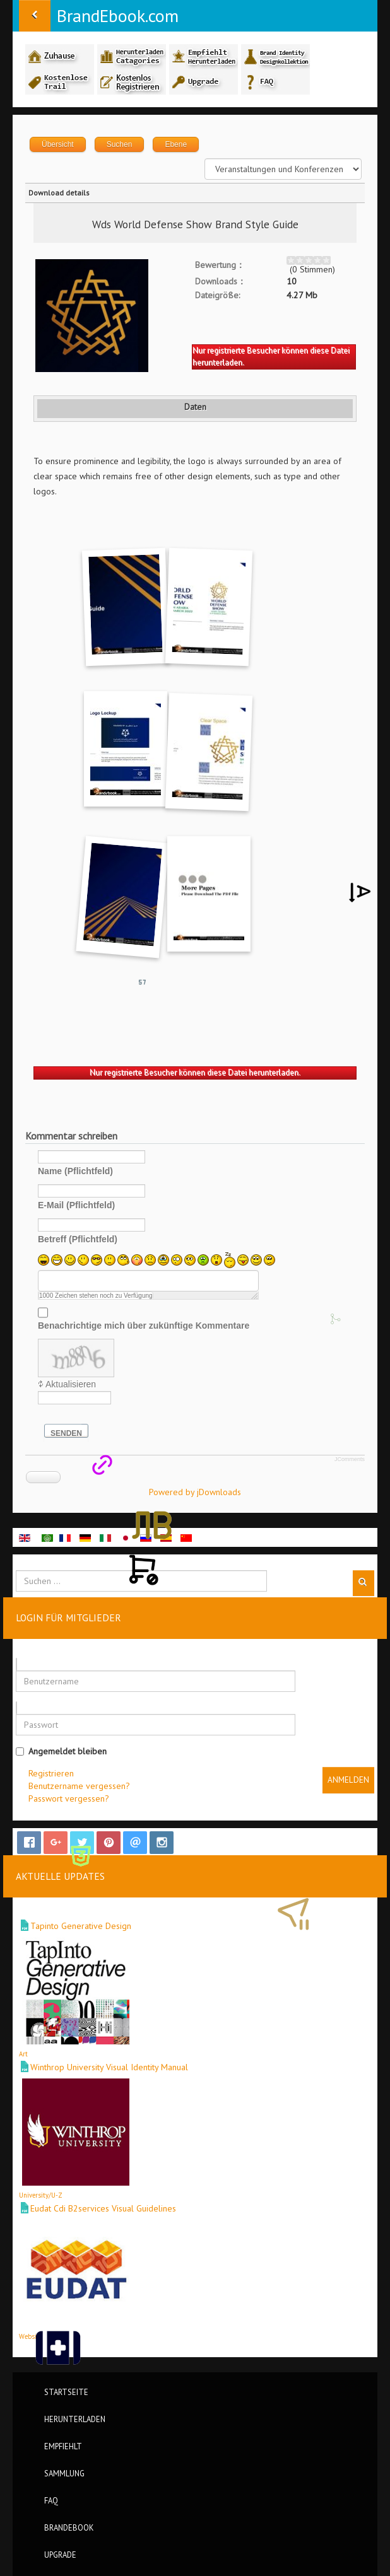 The image size is (390, 2576). What do you see at coordinates (334, 1319) in the screenshot?
I see `merge branches in version control` at bounding box center [334, 1319].